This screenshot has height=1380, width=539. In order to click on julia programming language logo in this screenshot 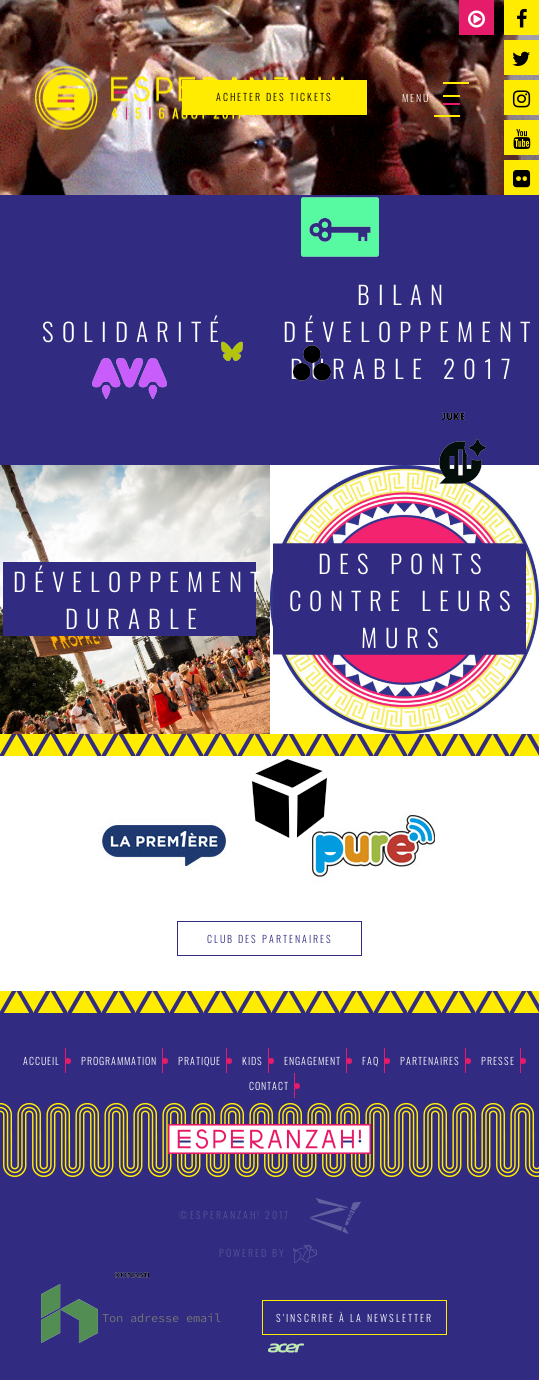, I will do `click(312, 363)`.